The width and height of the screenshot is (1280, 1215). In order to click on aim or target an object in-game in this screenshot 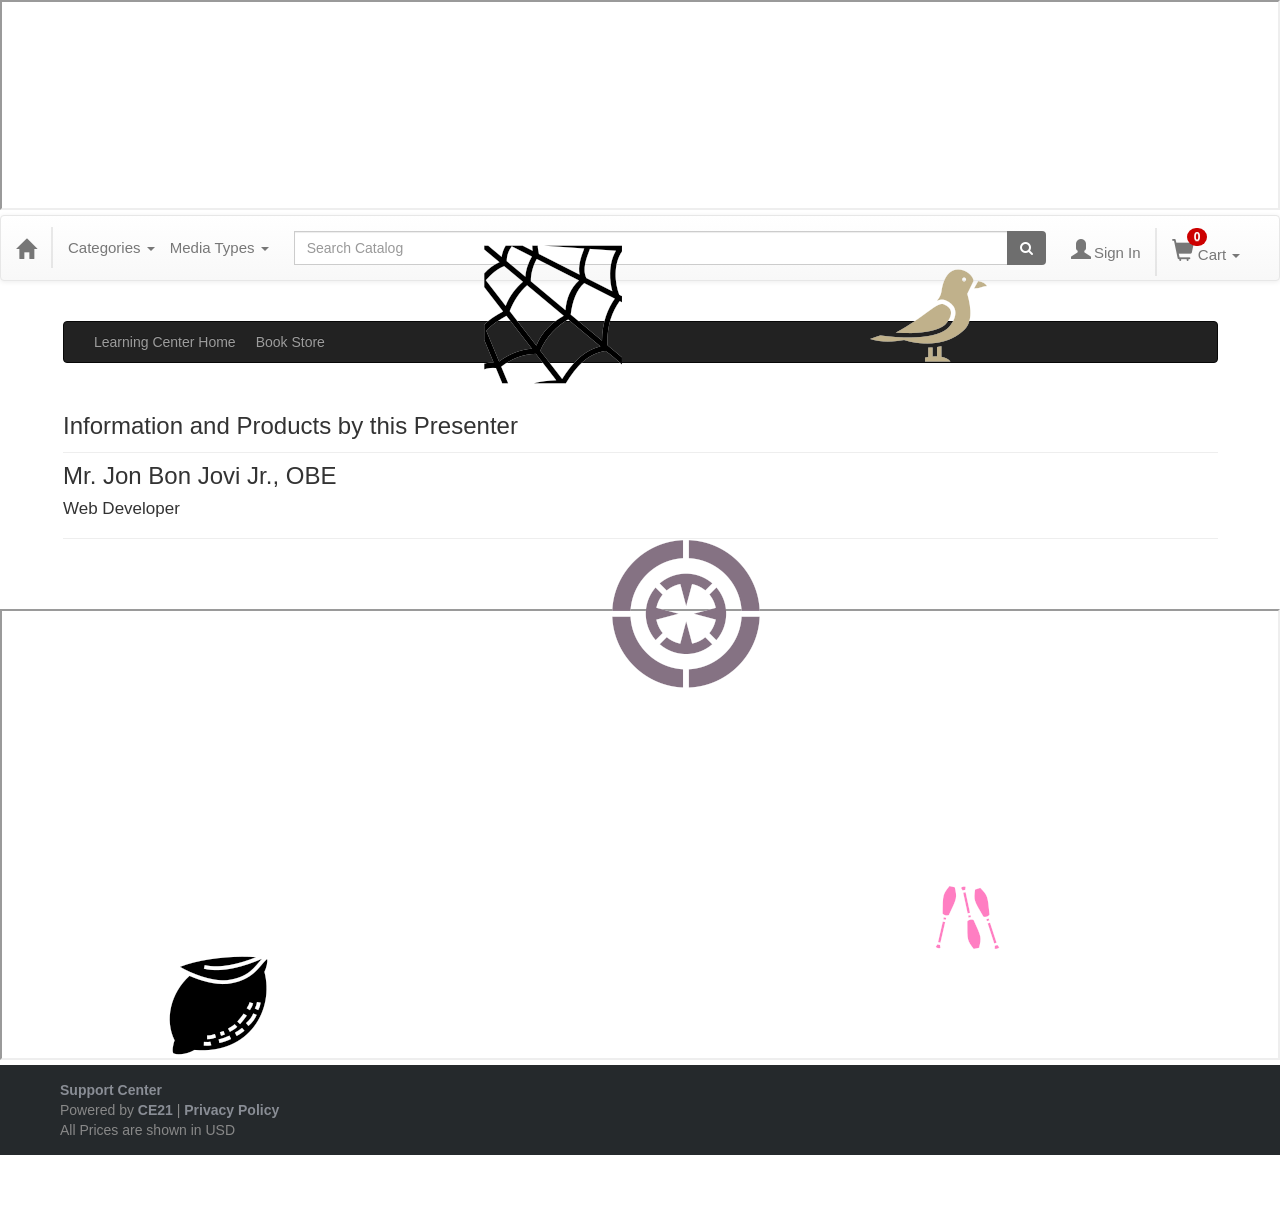, I will do `click(686, 614)`.